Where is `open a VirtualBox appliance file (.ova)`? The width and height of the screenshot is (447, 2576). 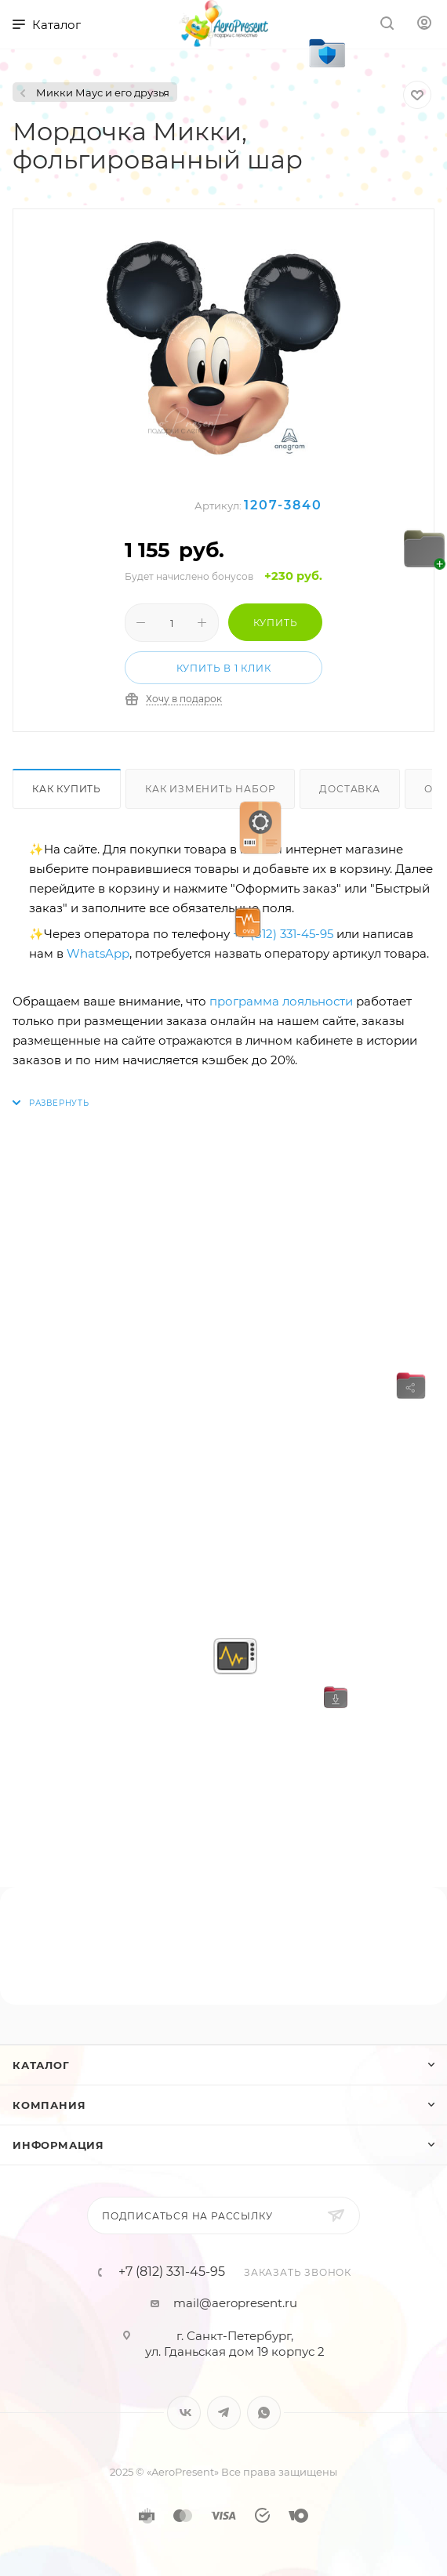
open a VirtualBox appliance file (.ova) is located at coordinates (248, 922).